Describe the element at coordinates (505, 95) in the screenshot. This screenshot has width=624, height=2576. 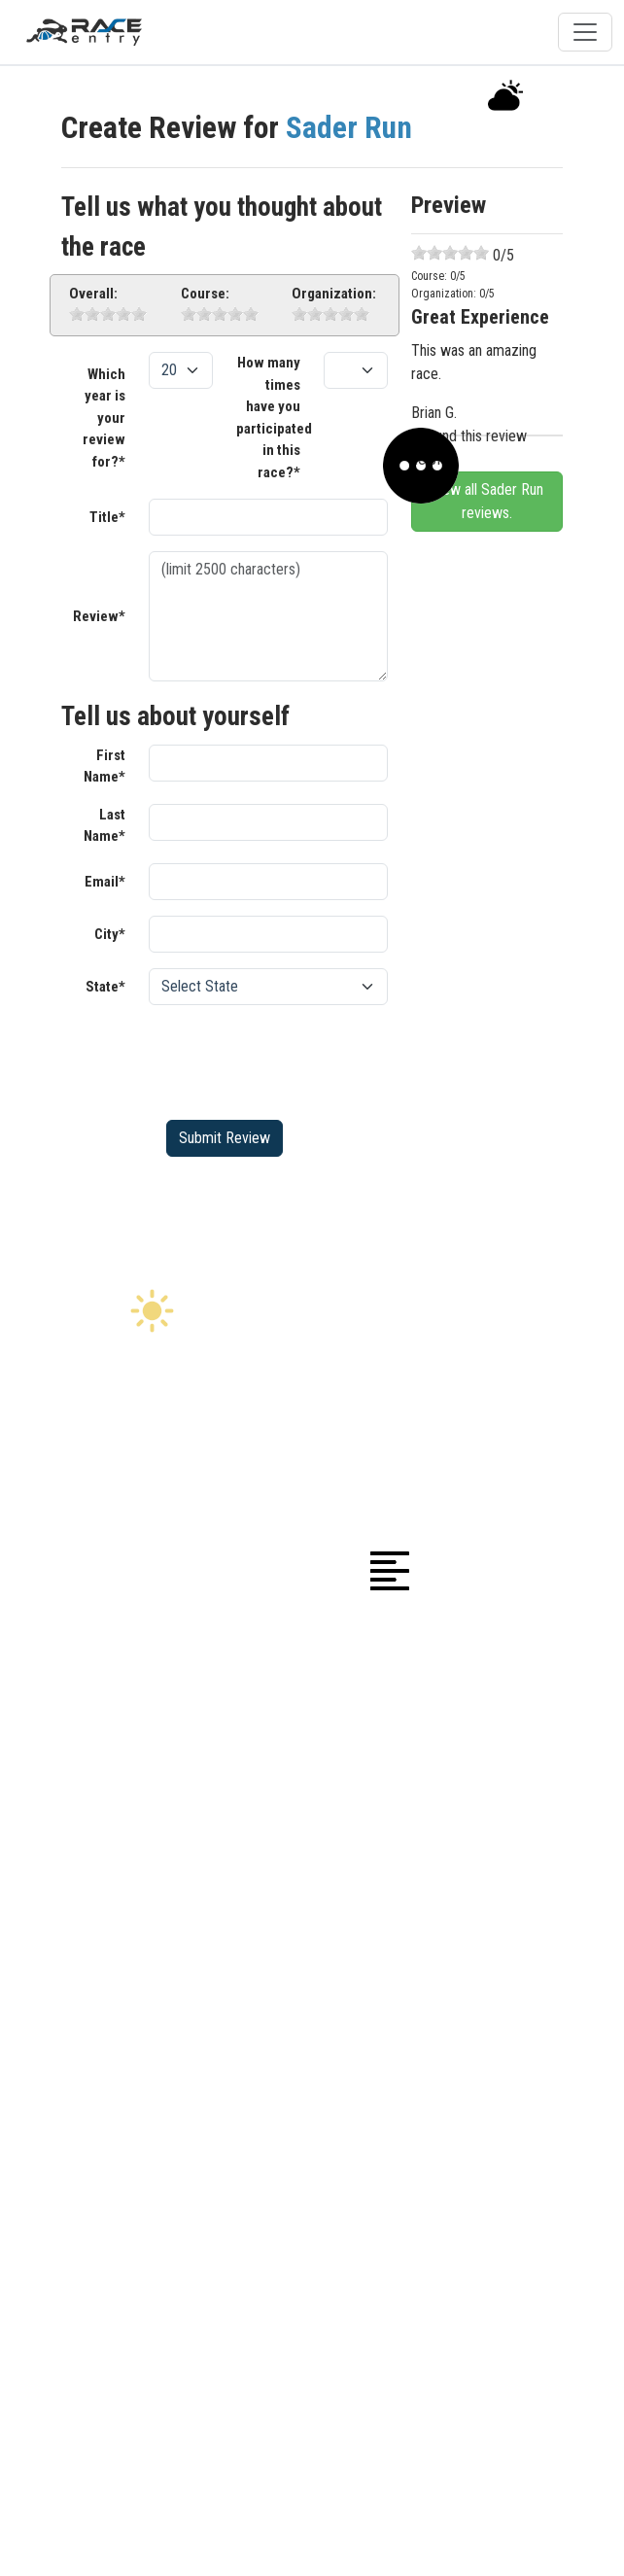
I see `indicates partly cloudy weather conditions` at that location.